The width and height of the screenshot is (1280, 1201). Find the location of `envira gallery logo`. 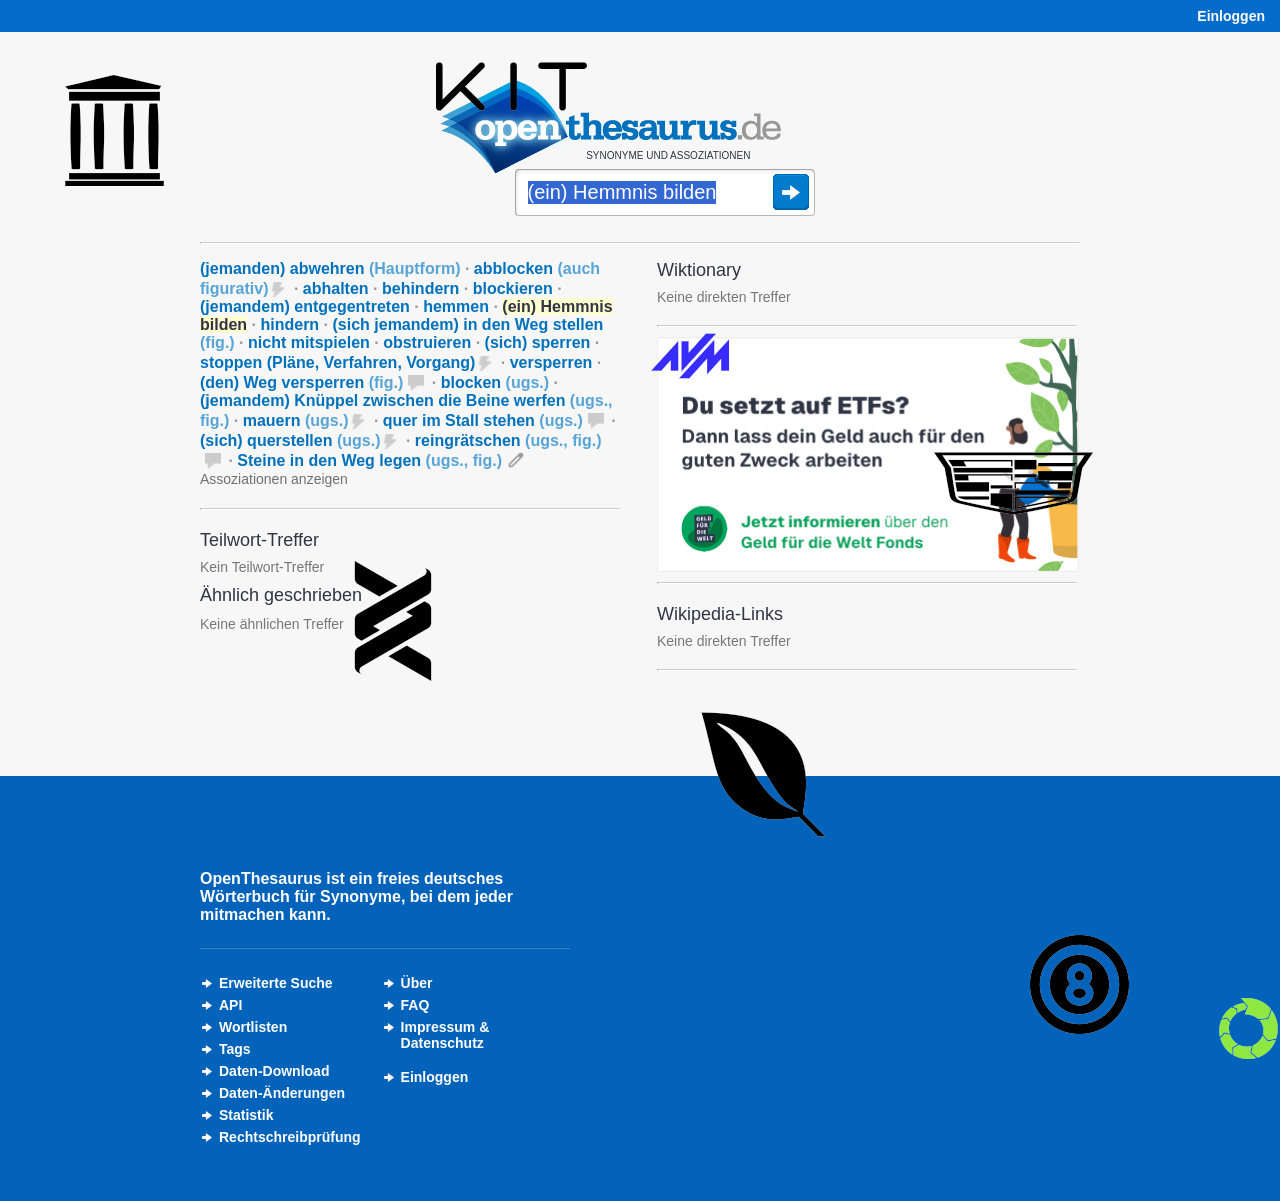

envira gallery logo is located at coordinates (763, 774).